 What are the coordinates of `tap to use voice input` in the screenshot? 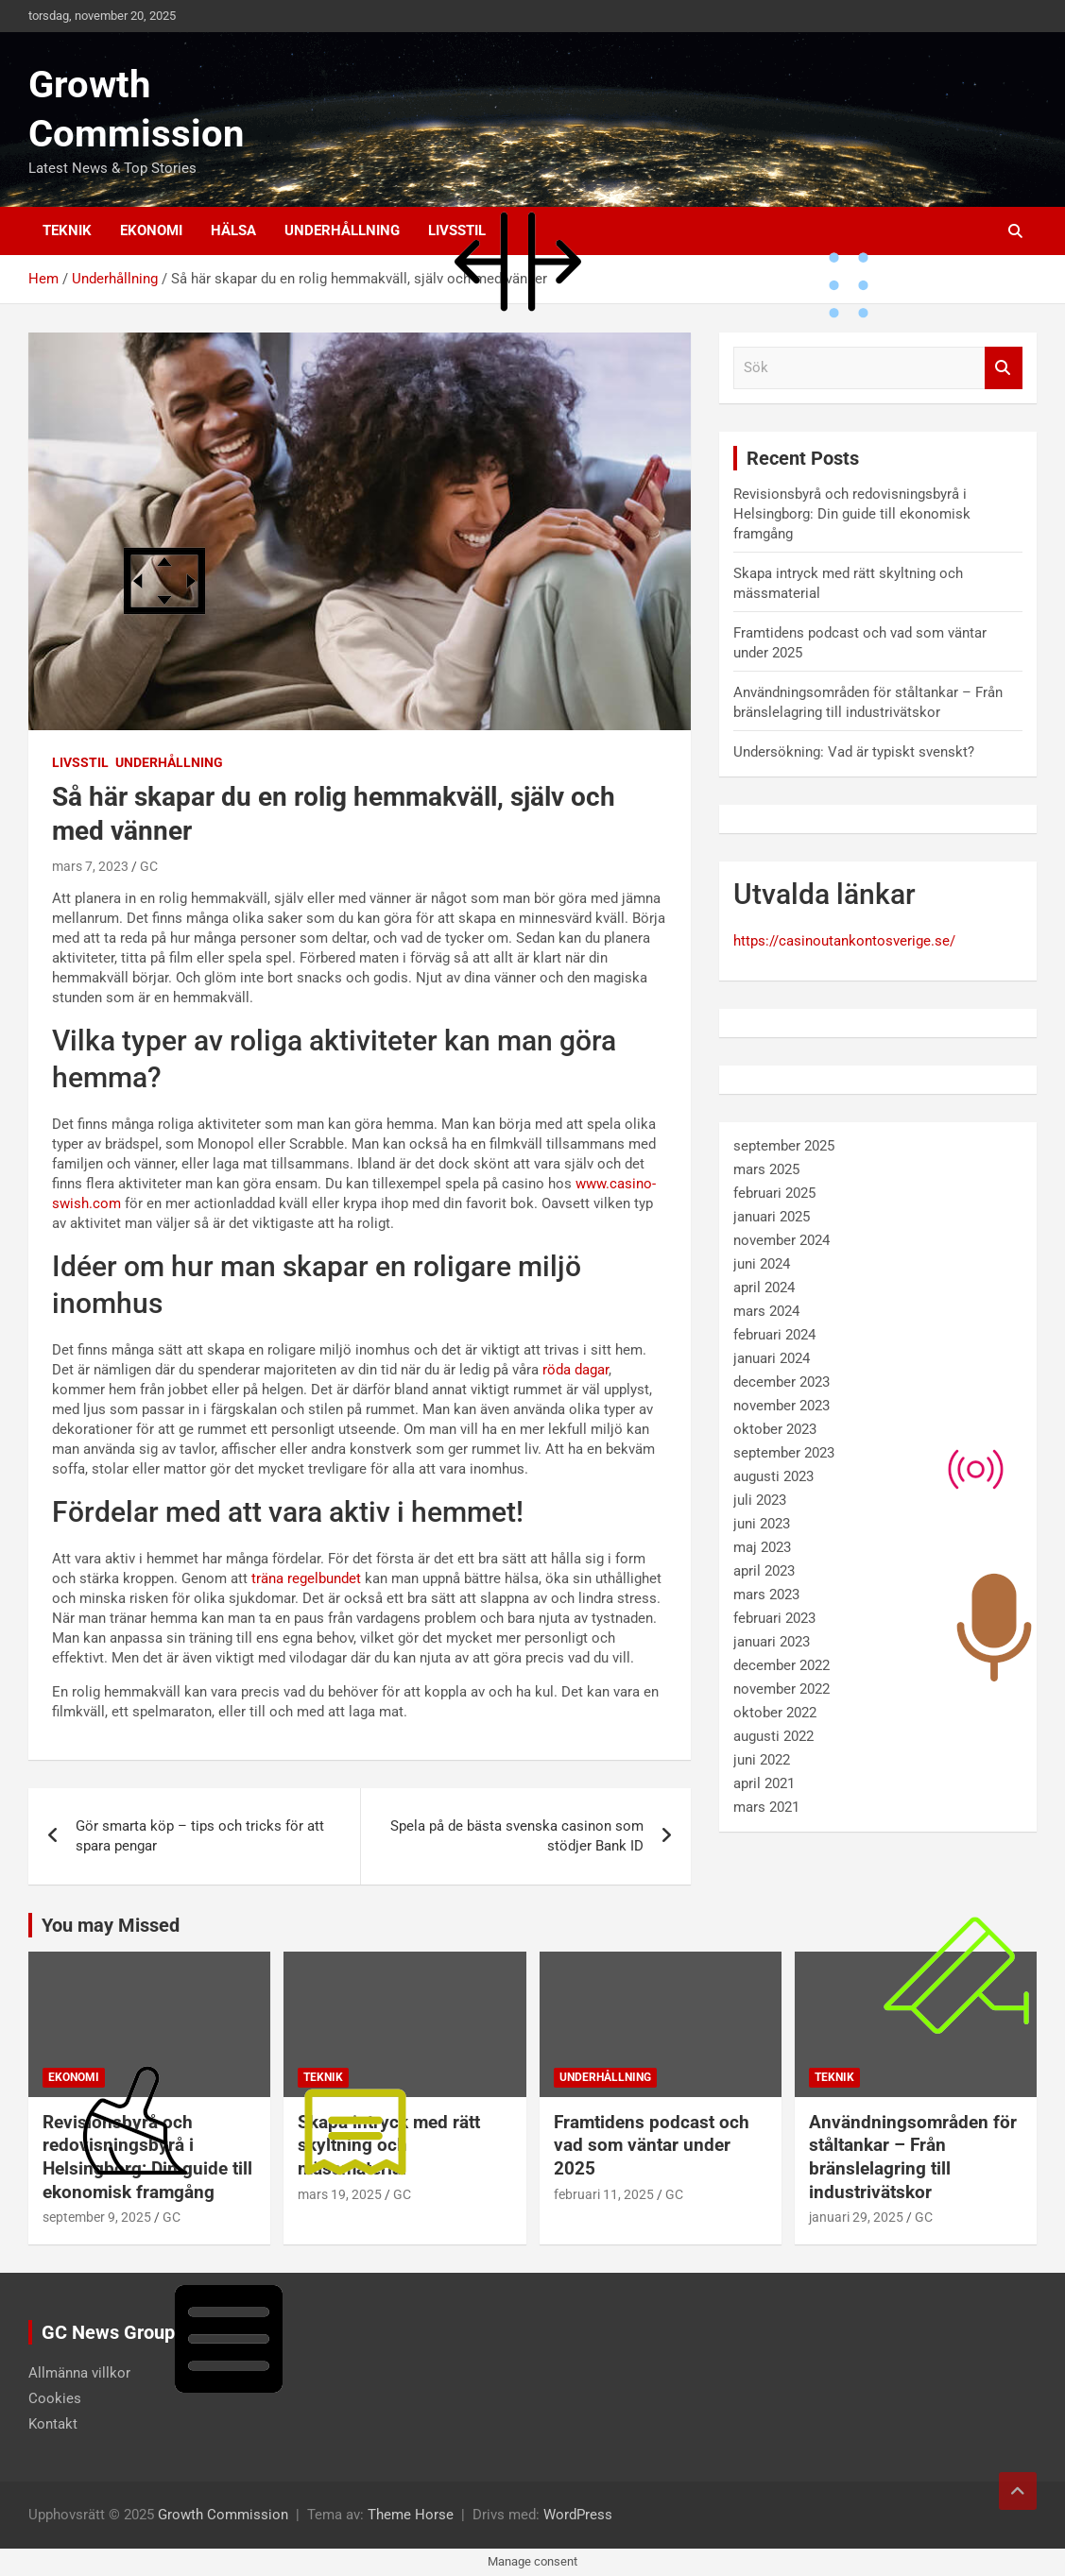 It's located at (994, 1626).